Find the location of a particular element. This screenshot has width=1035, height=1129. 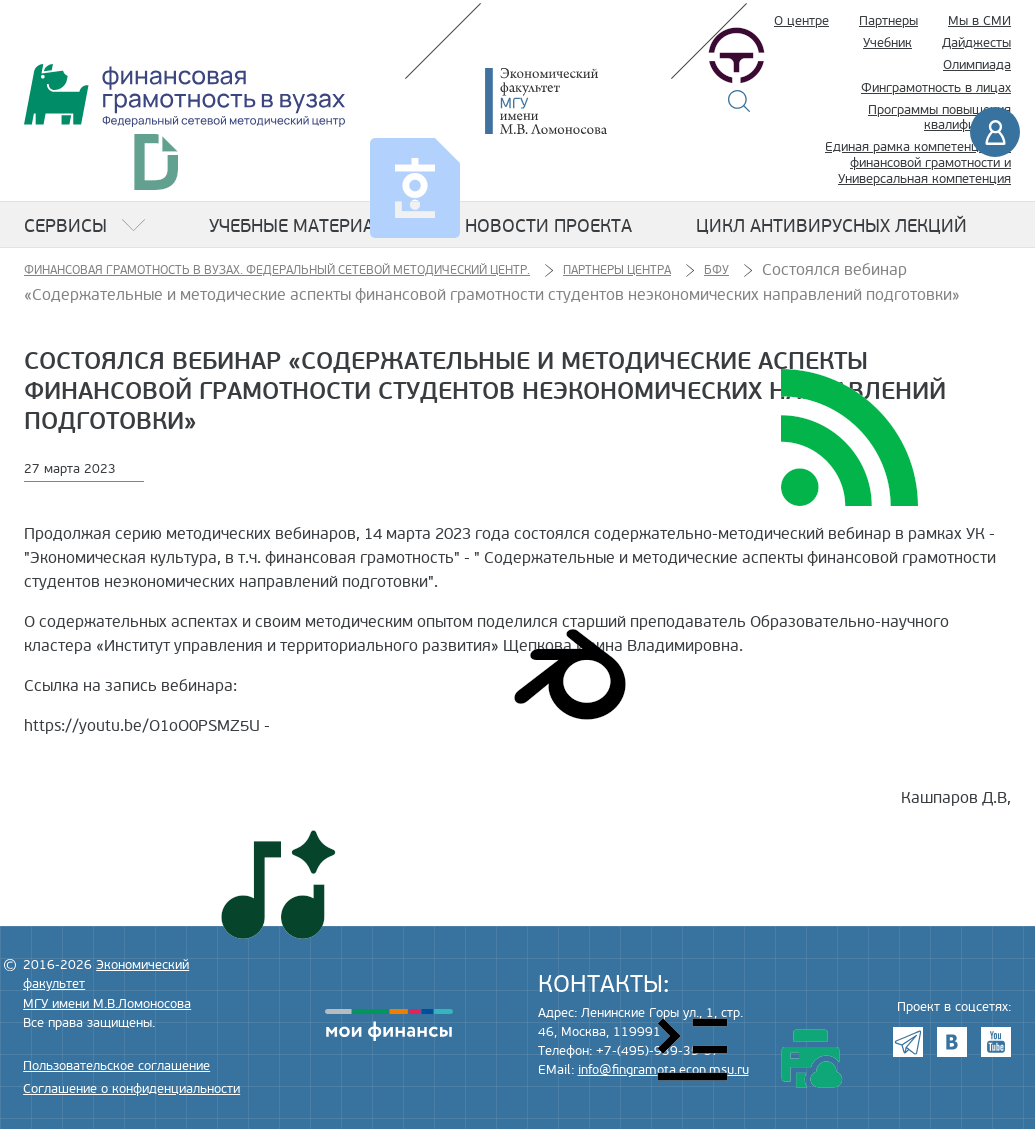

open a Hangul Word Processor (.hwp) document is located at coordinates (415, 188).